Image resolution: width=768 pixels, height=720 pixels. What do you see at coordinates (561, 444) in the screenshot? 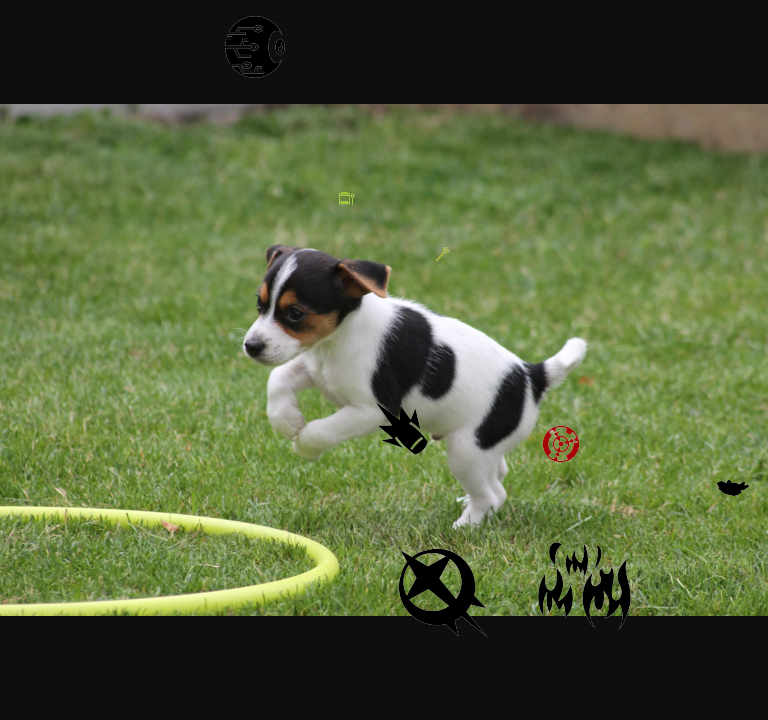
I see `track digital footprint or online activity` at bounding box center [561, 444].